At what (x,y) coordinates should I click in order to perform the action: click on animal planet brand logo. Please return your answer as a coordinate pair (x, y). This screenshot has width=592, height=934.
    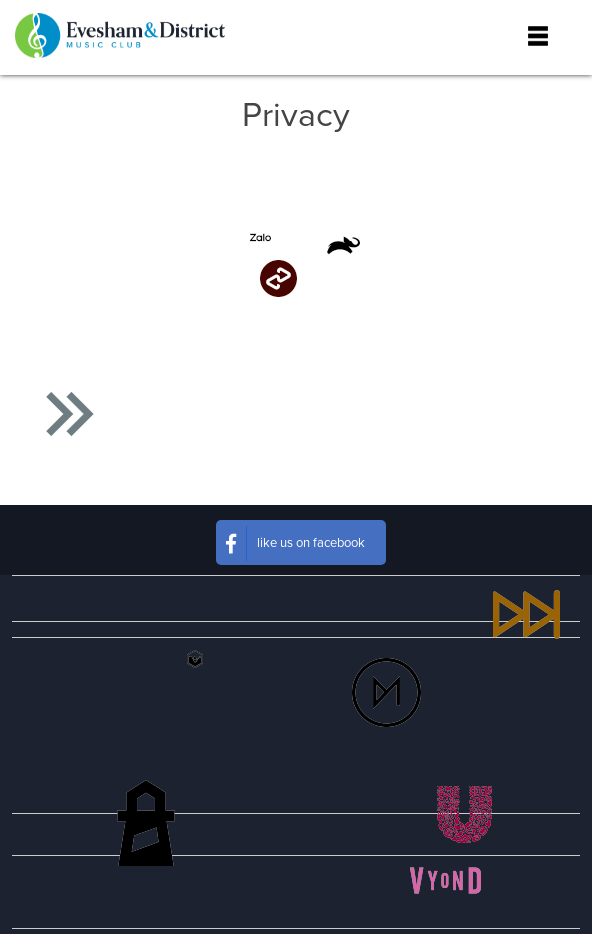
    Looking at the image, I should click on (343, 245).